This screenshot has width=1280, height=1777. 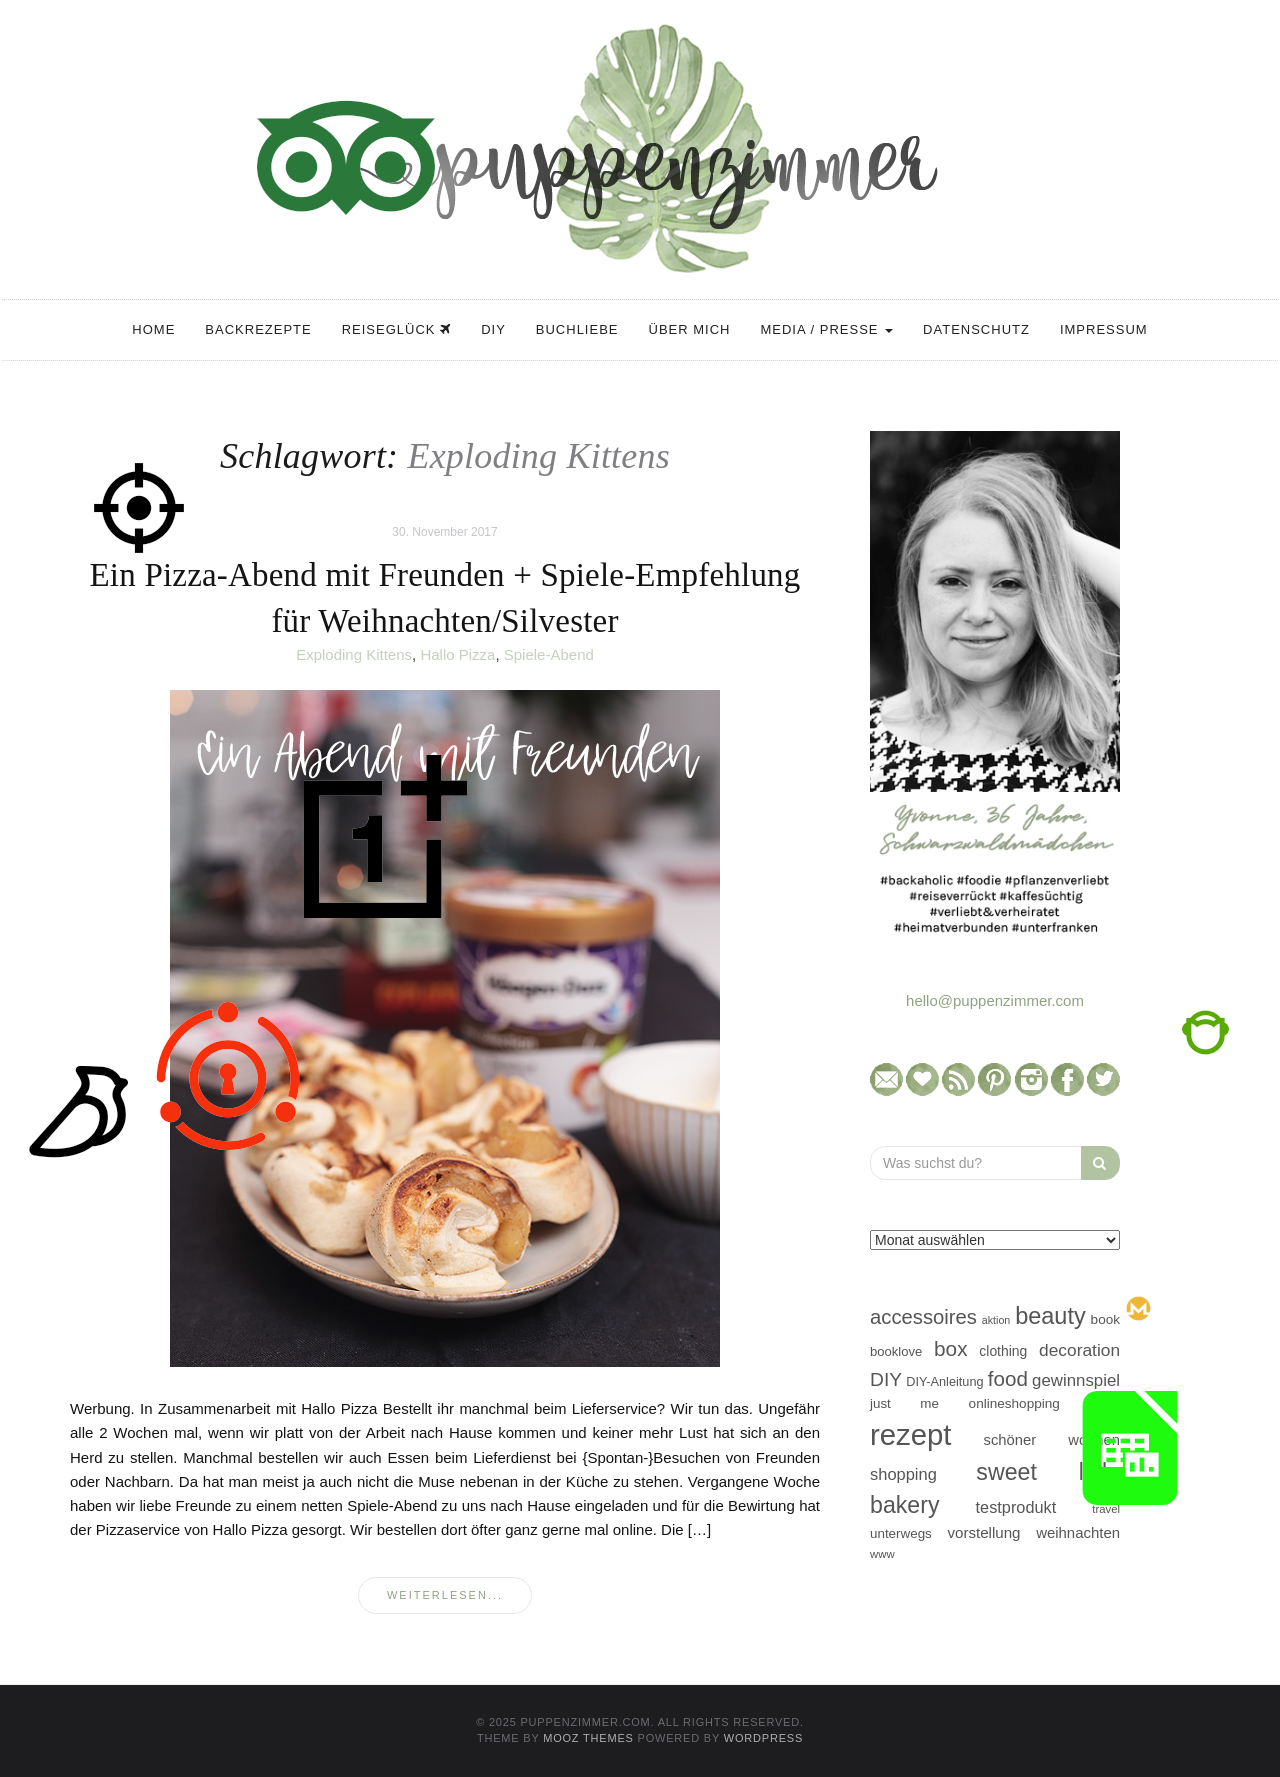 I want to click on open LibreOffice Calc spreadsheet application, so click(x=1130, y=1448).